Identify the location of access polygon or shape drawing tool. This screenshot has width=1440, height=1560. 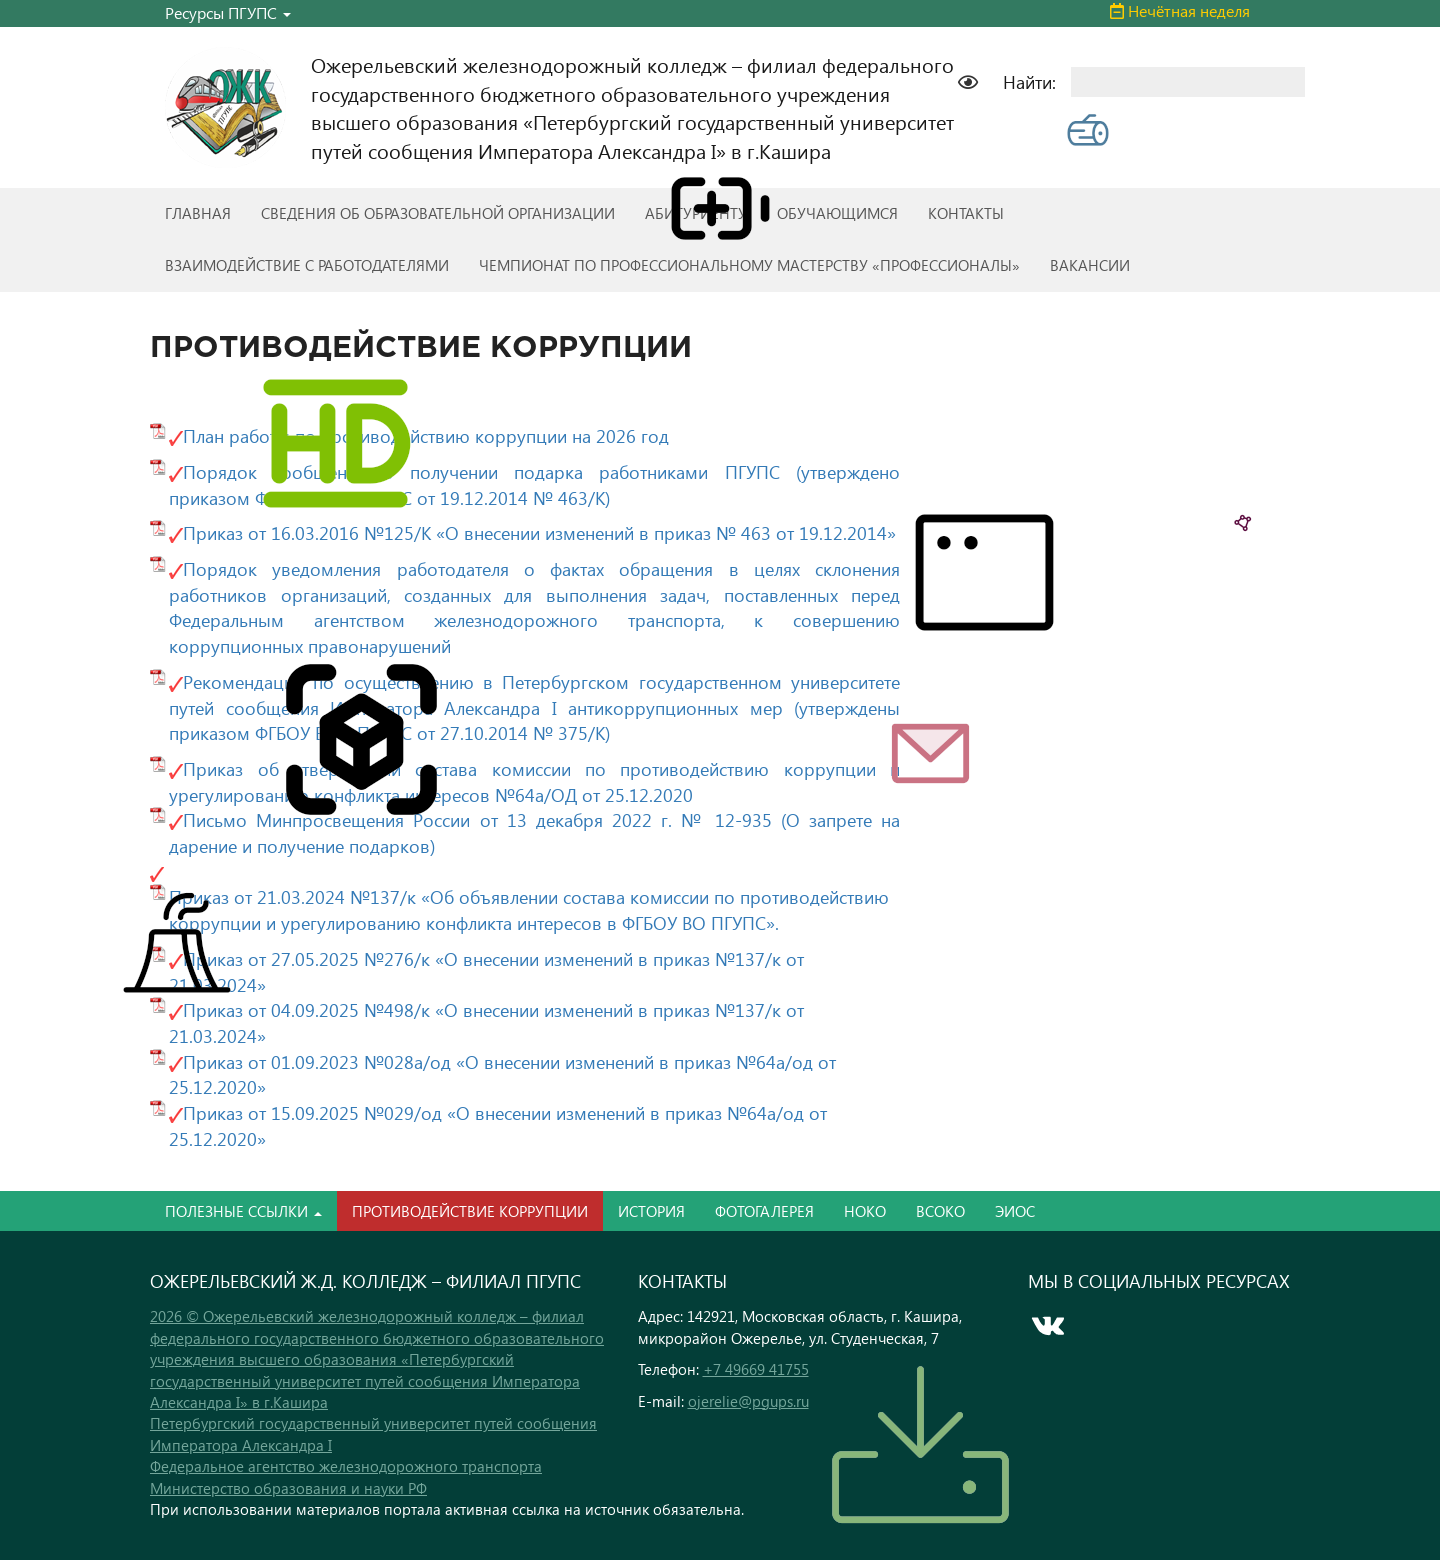
(1243, 523).